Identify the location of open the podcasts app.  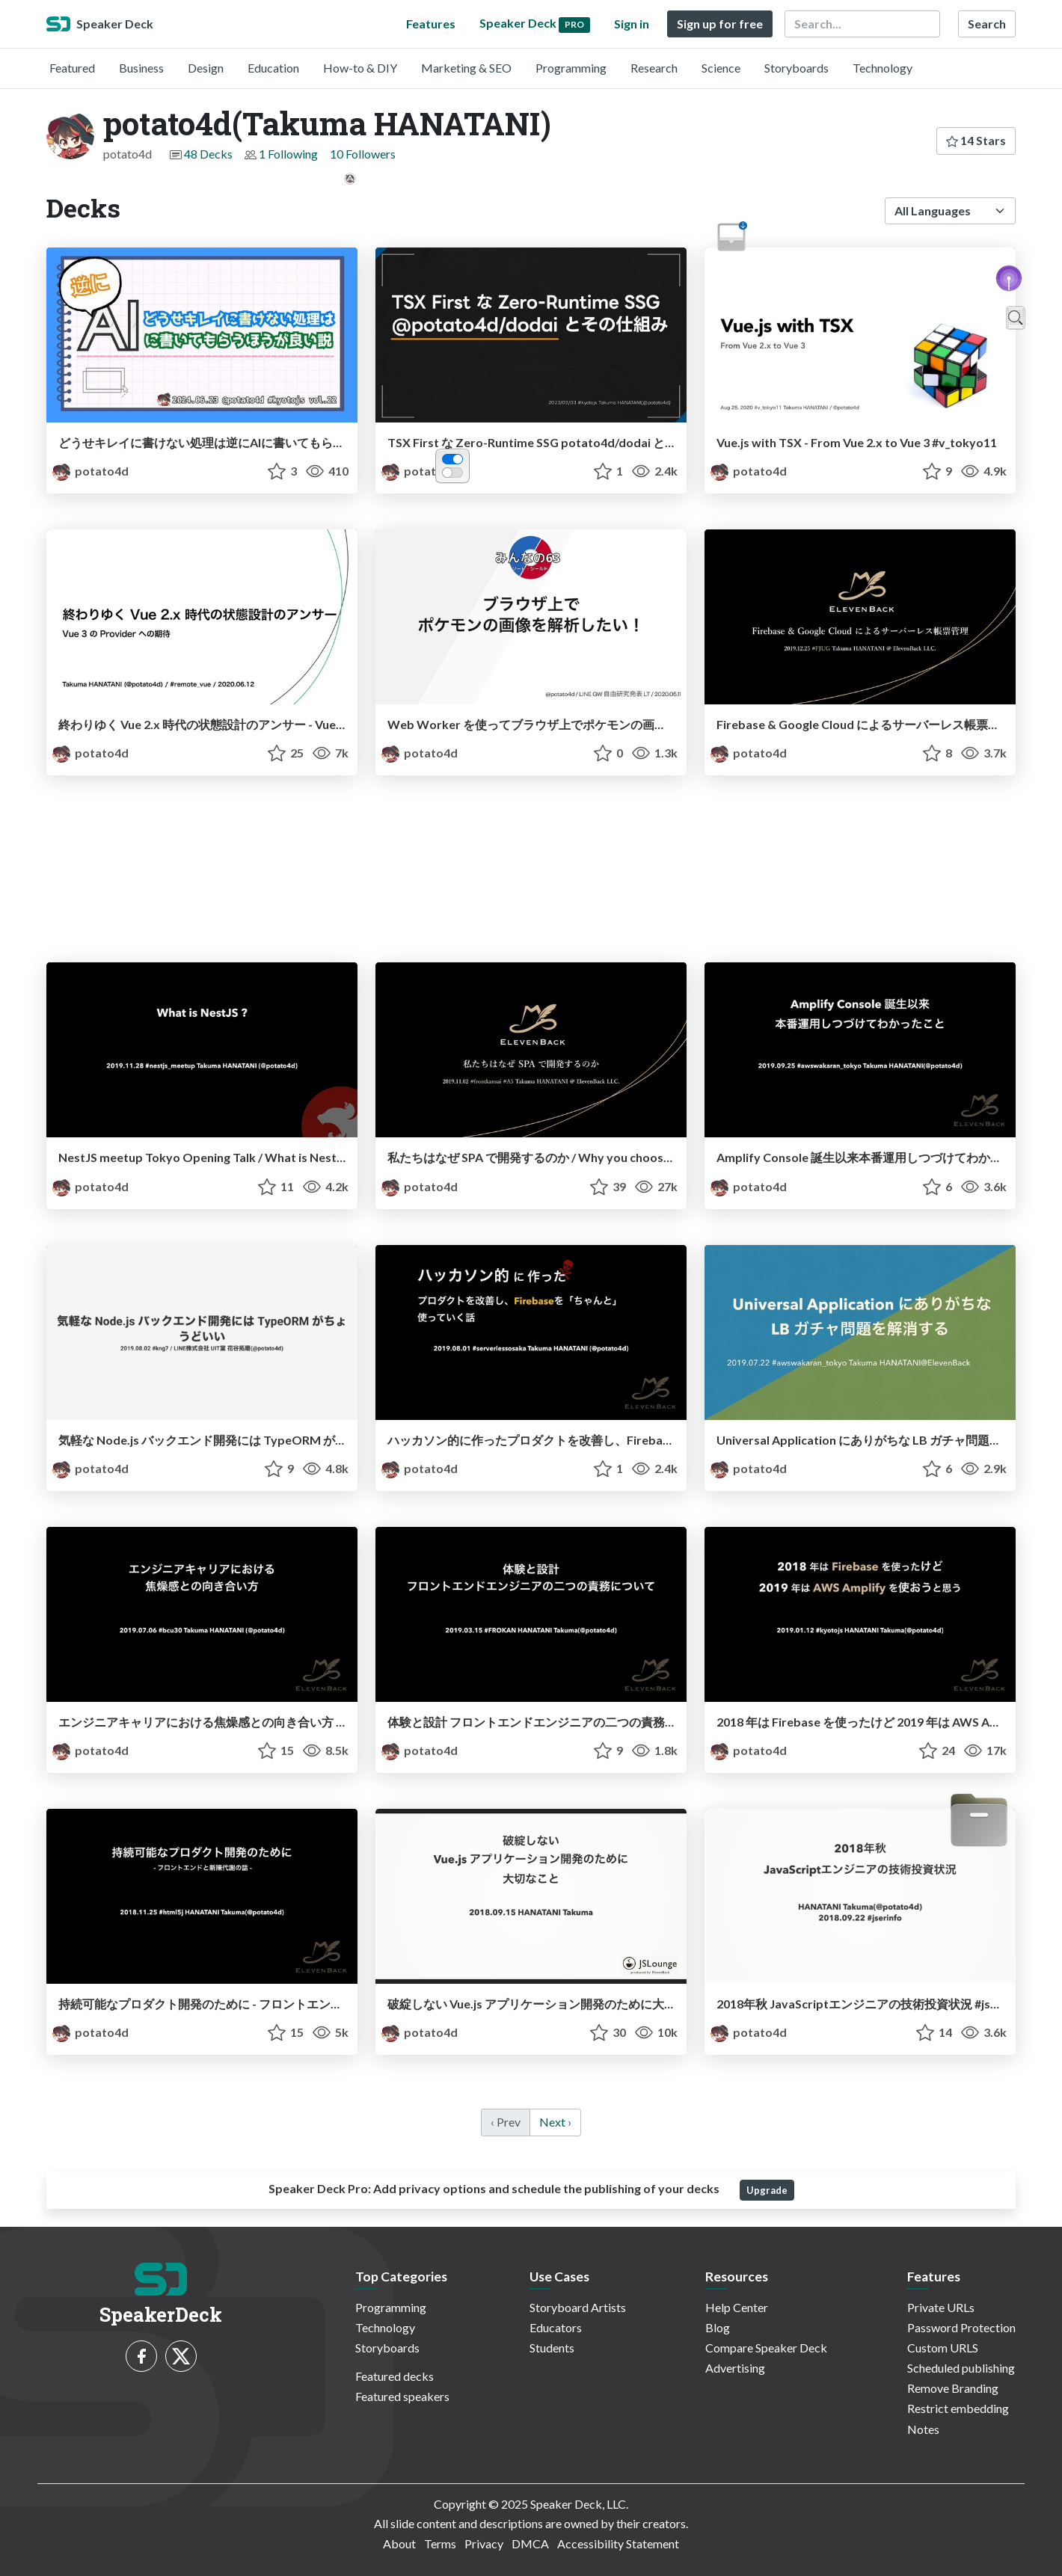
(1009, 278).